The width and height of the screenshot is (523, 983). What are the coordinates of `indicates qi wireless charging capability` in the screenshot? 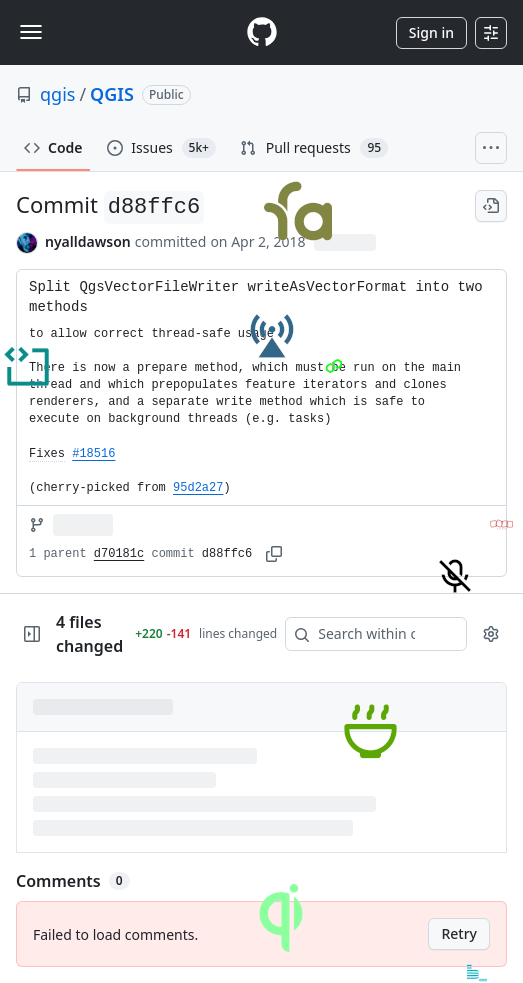 It's located at (281, 918).